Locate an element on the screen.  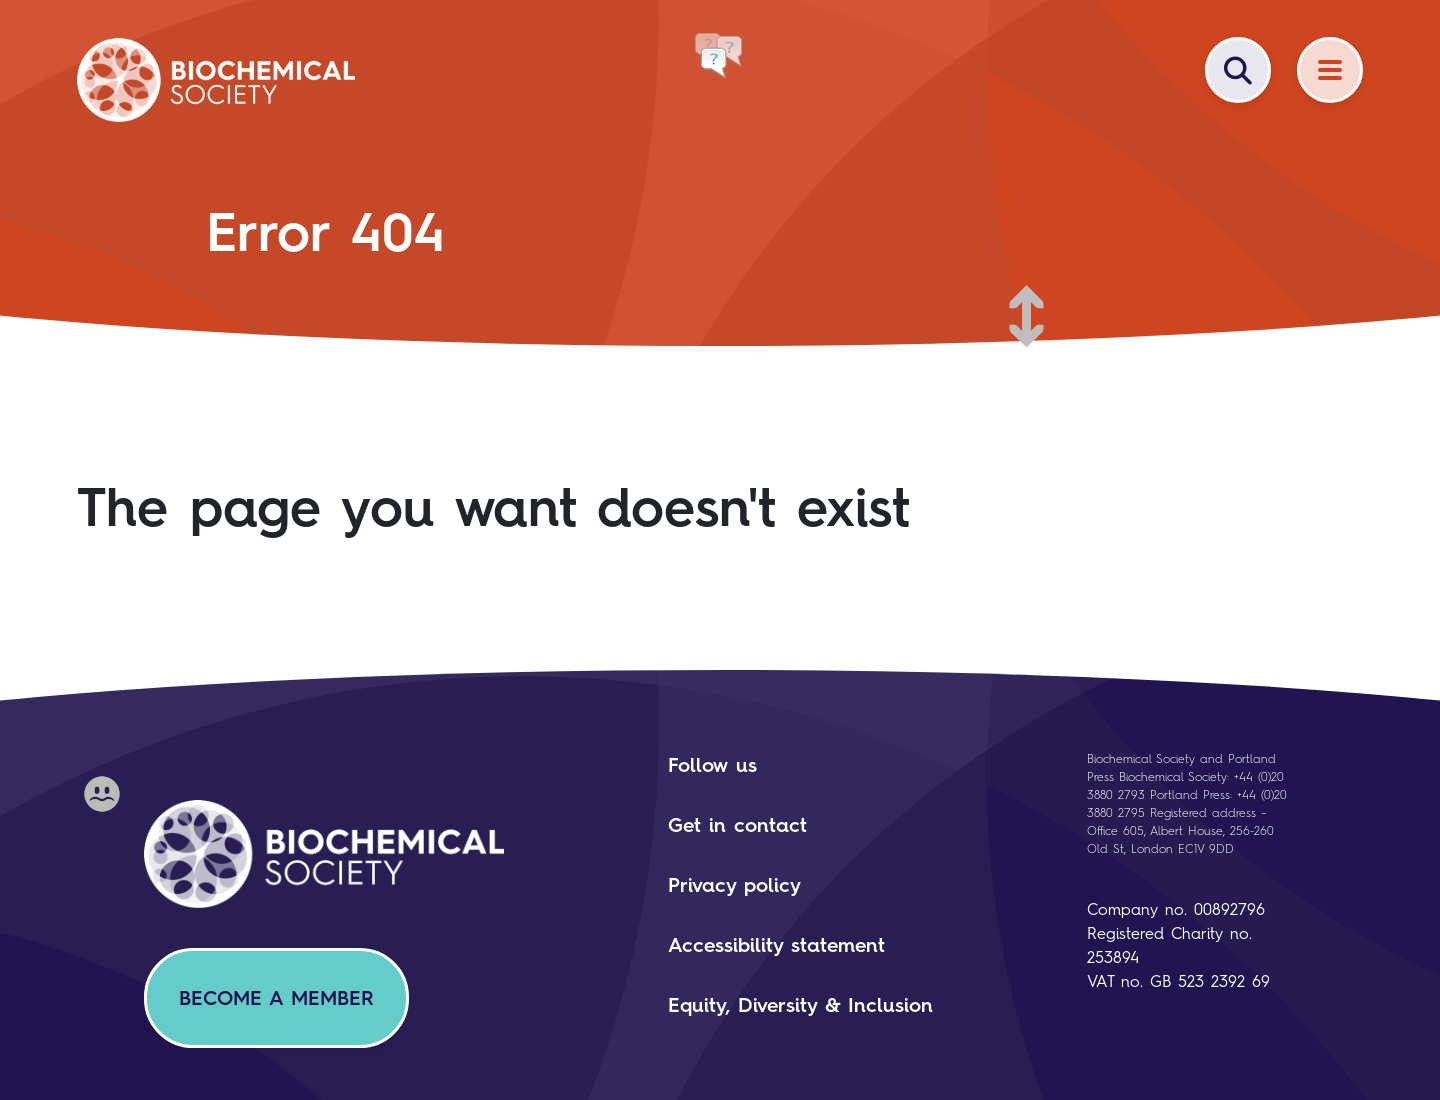
indicates a warning or concerning status is located at coordinates (102, 794).